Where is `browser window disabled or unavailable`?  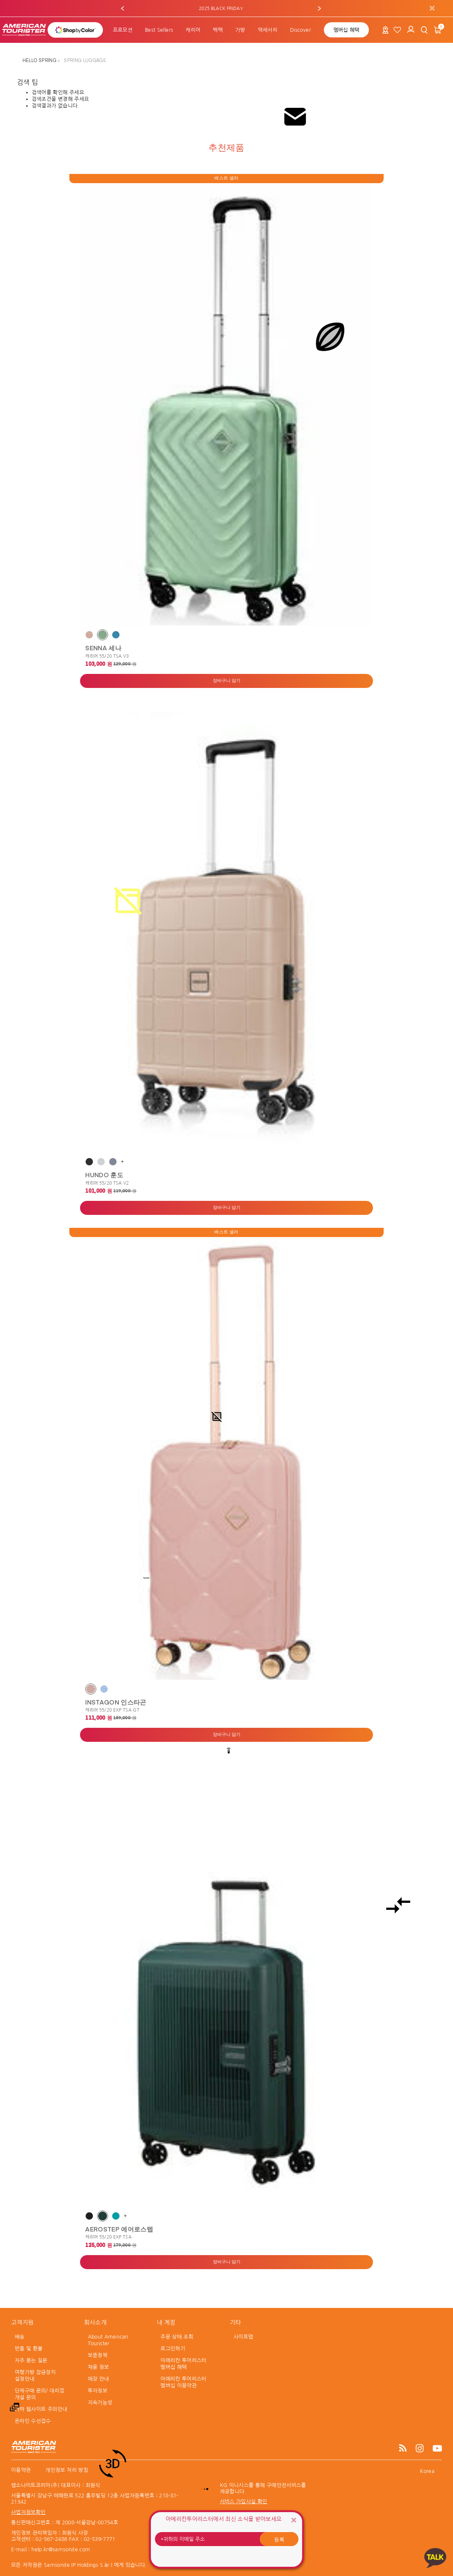
browser window disabled or unavailable is located at coordinates (128, 901).